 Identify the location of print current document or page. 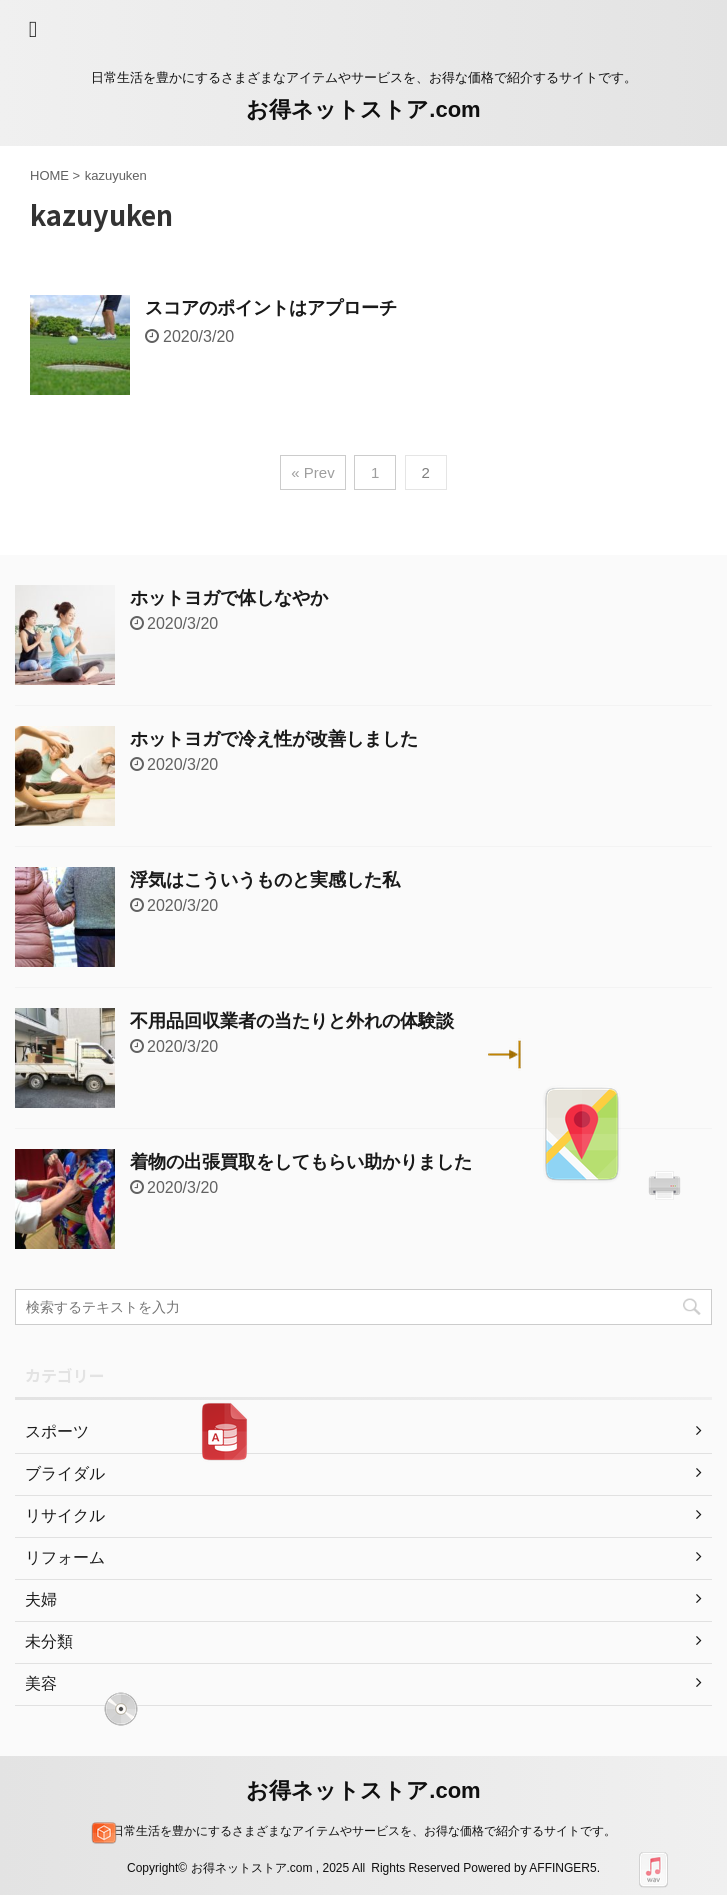
(664, 1185).